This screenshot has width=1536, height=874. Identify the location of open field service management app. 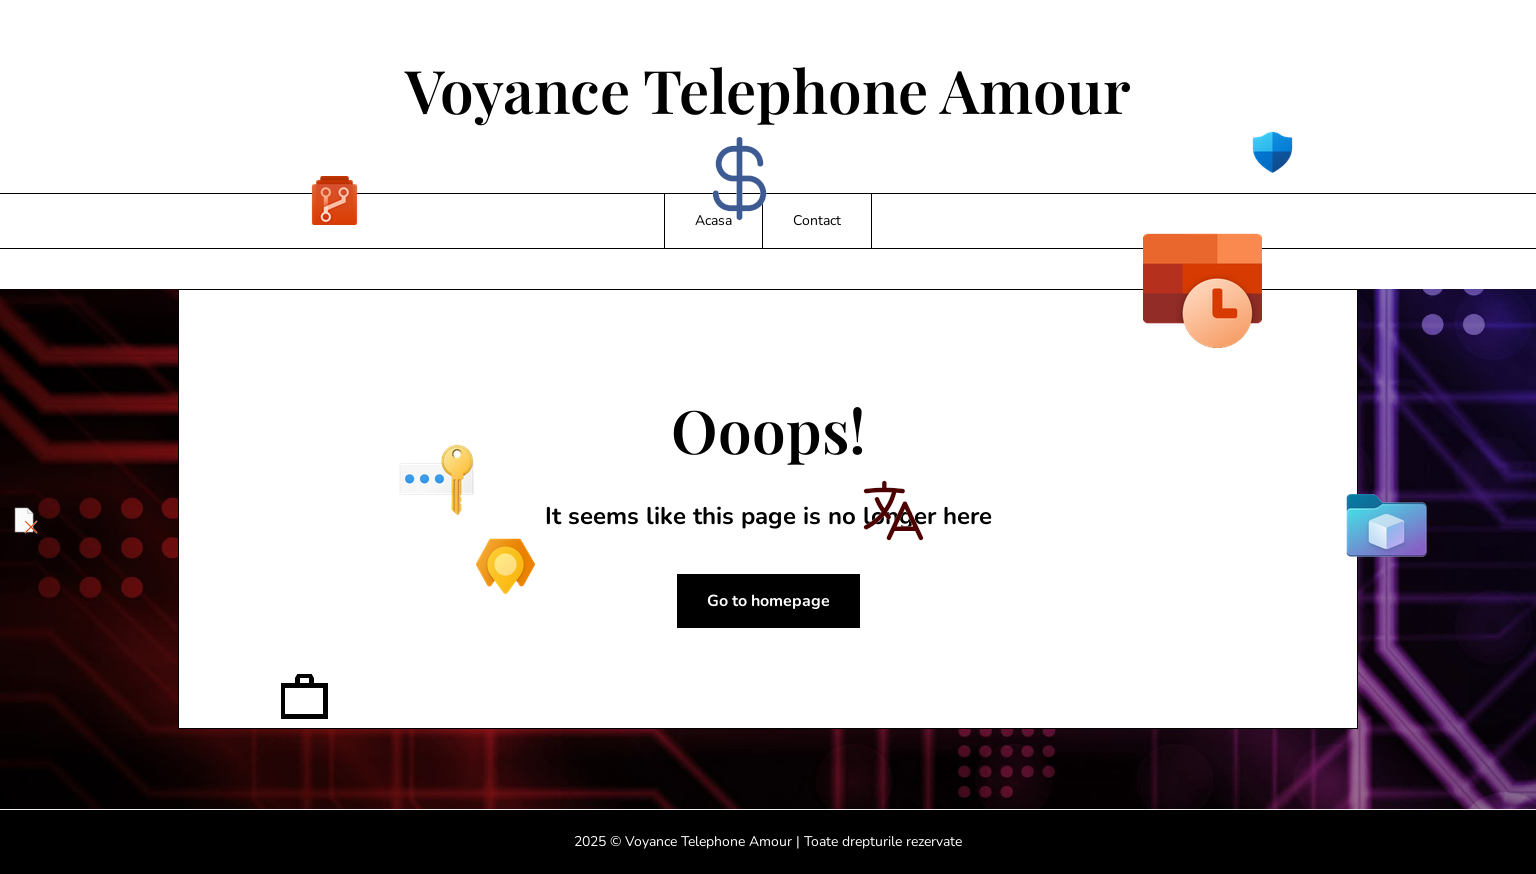
(505, 564).